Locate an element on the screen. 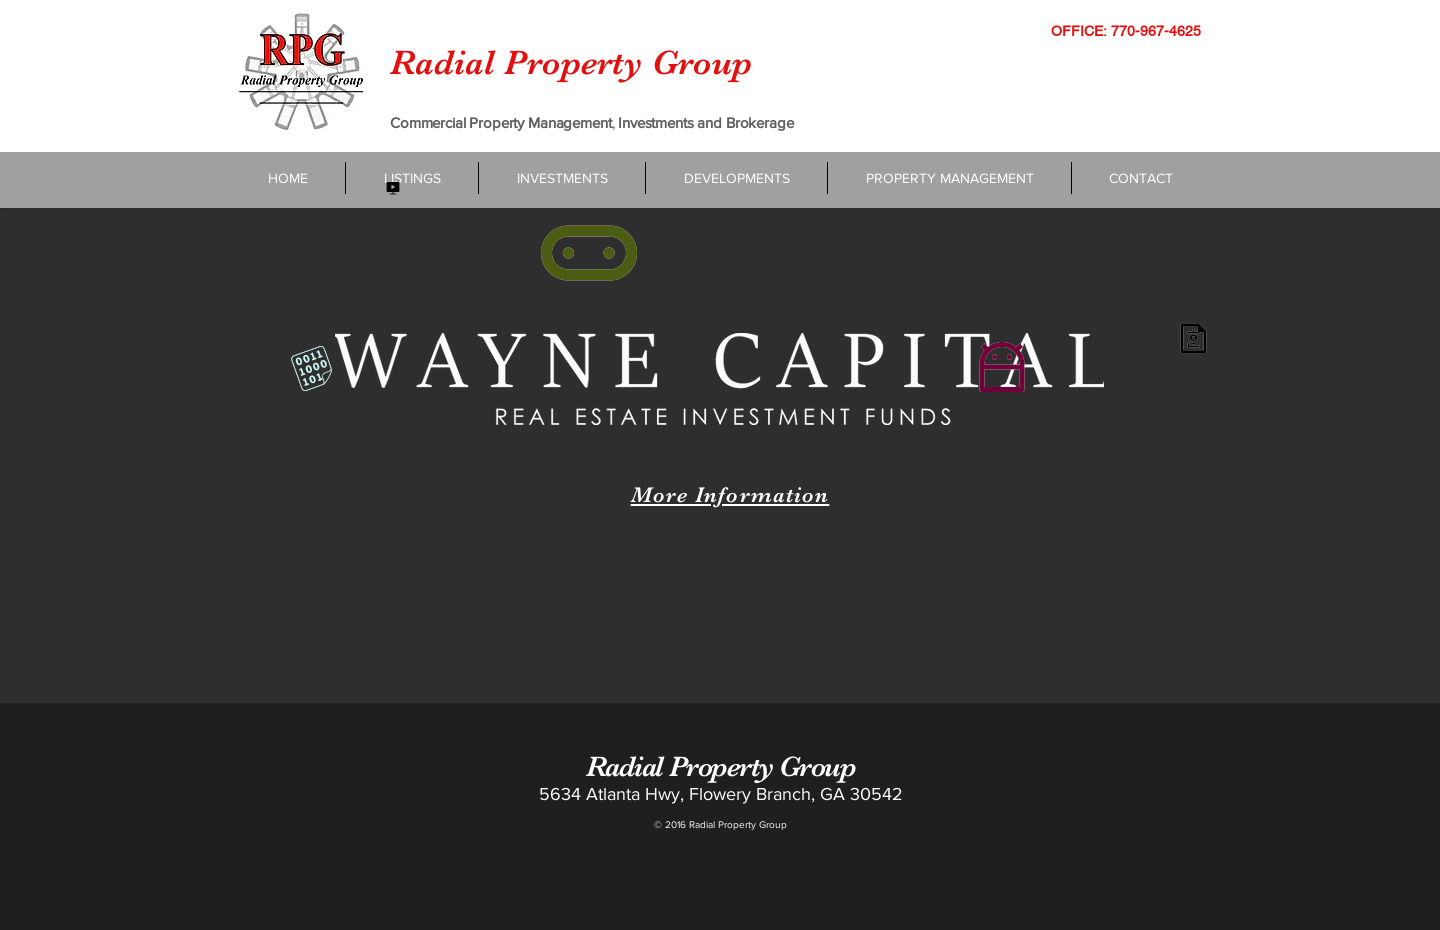  open a Hangul Word Processor (.hwp) document is located at coordinates (1193, 338).